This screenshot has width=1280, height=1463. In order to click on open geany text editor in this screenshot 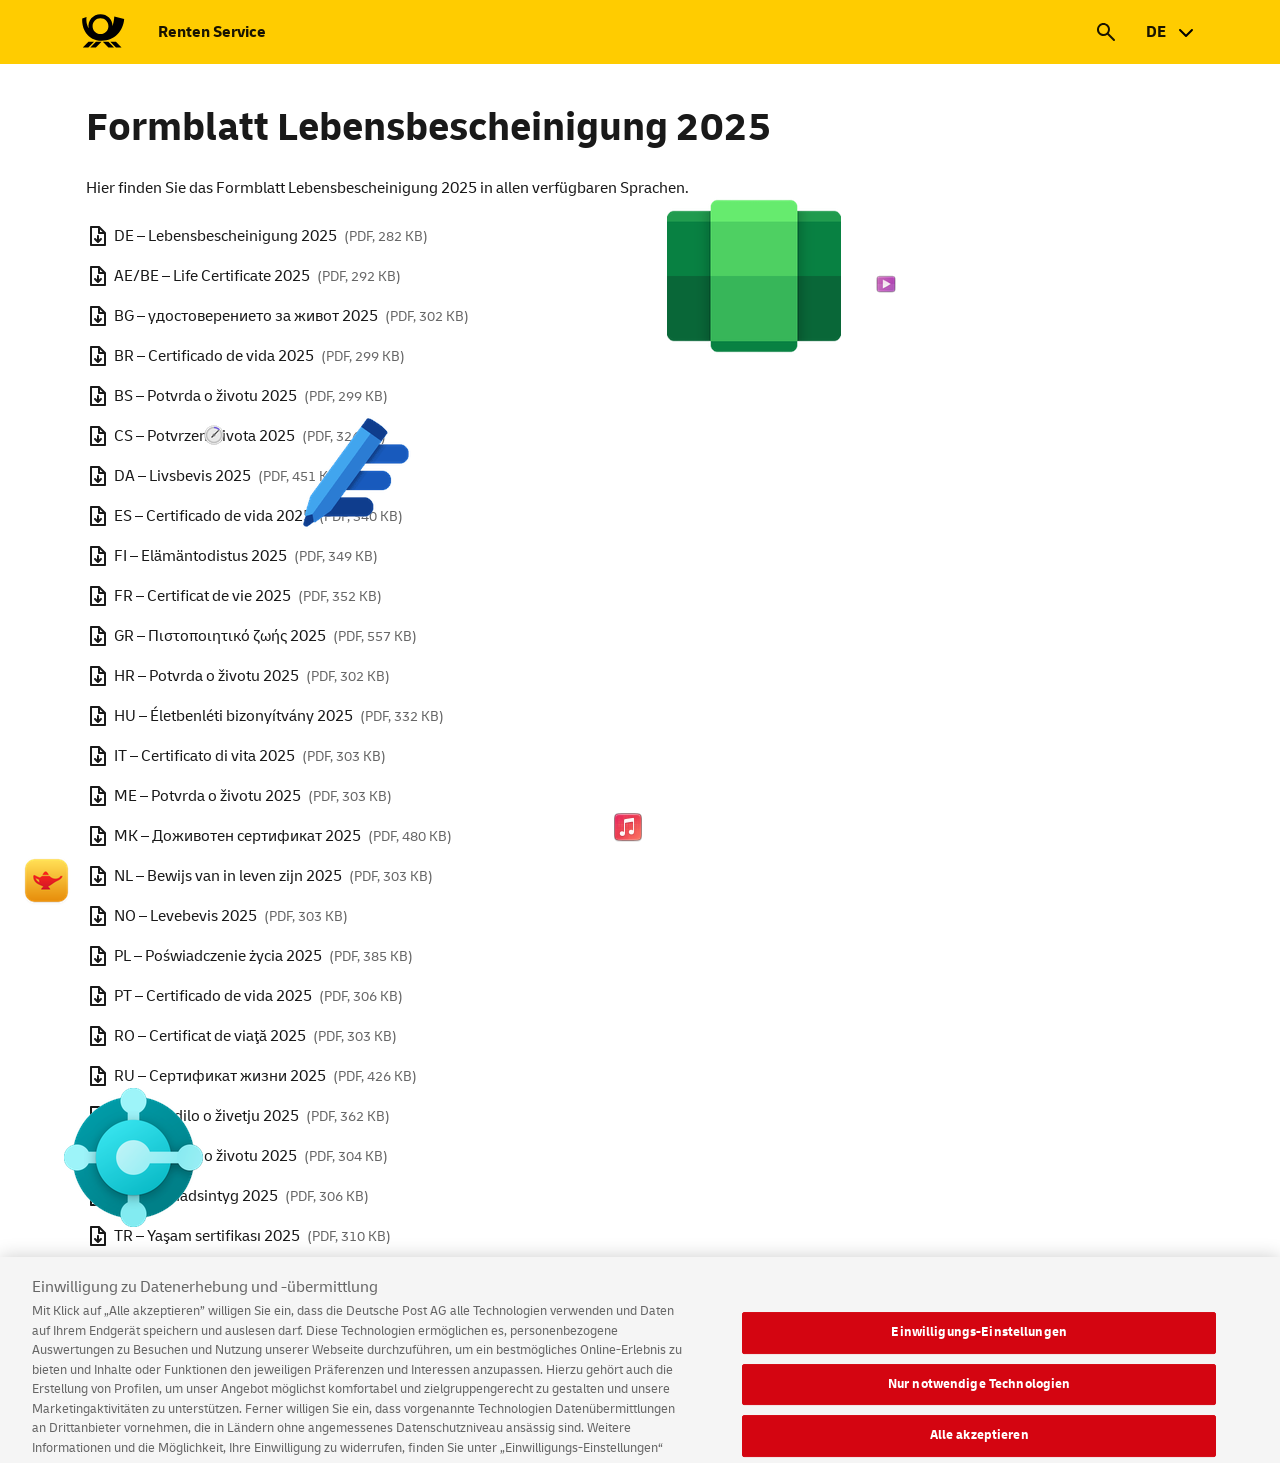, I will do `click(46, 880)`.